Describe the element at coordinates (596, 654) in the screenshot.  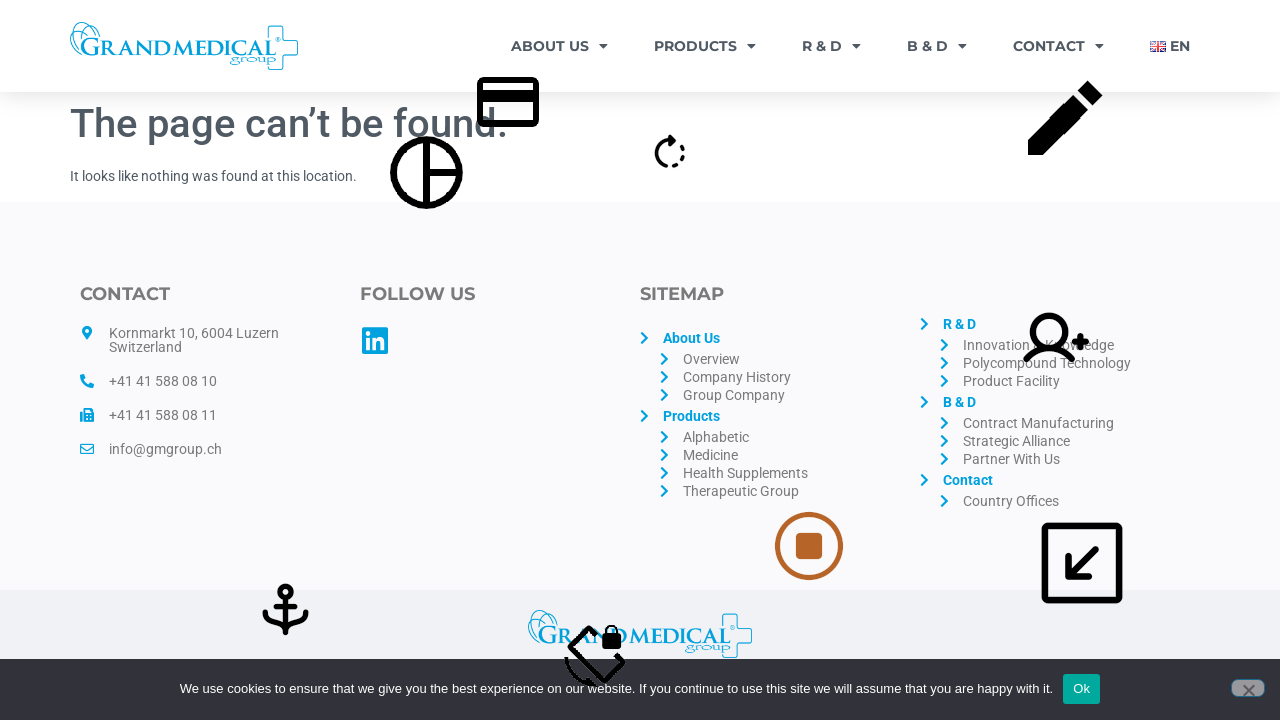
I see `screen rotation is locked` at that location.